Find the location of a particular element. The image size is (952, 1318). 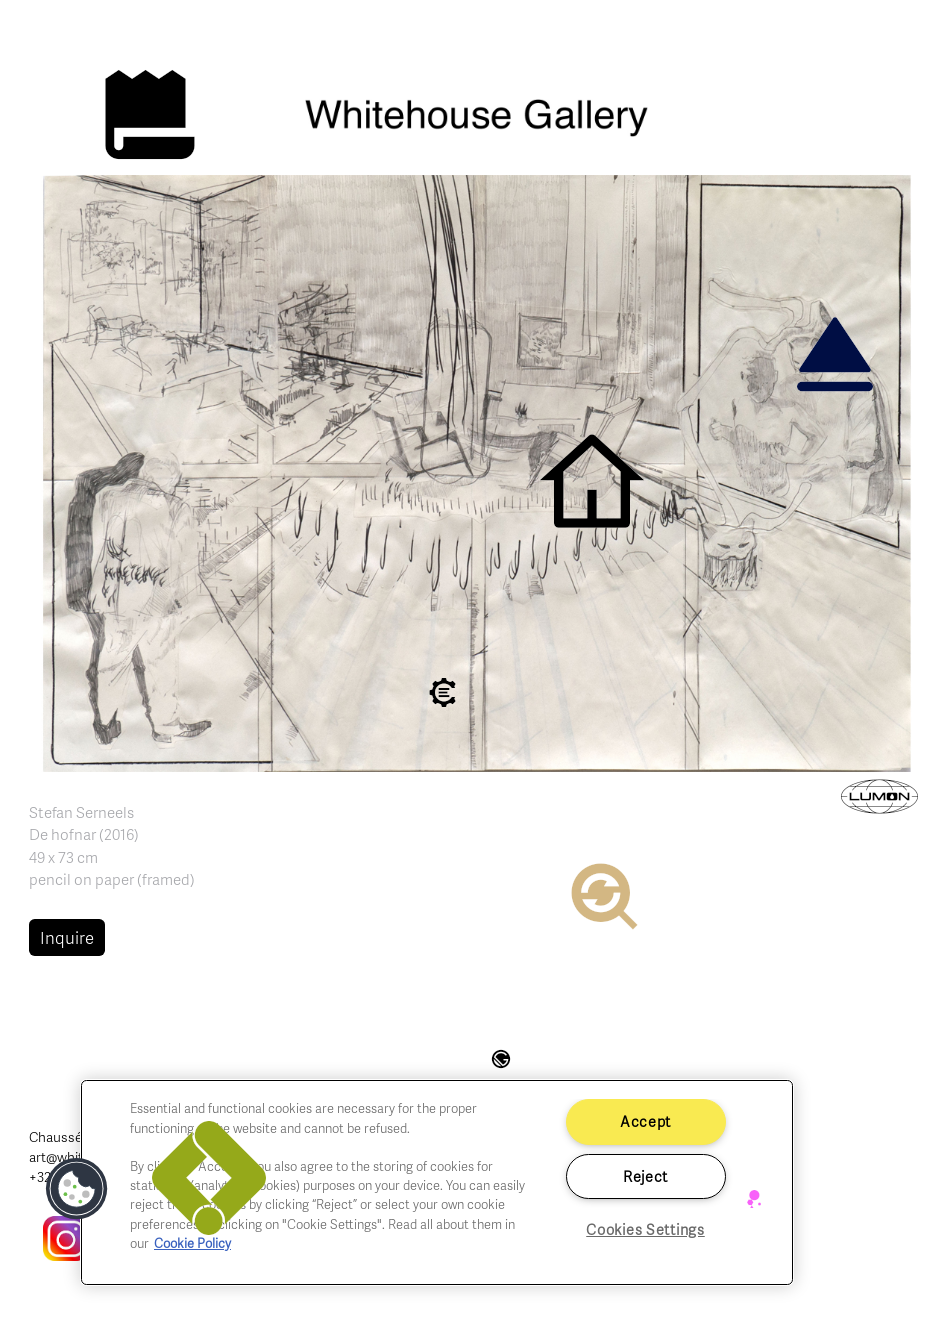

lumon industries brand logo is located at coordinates (879, 796).